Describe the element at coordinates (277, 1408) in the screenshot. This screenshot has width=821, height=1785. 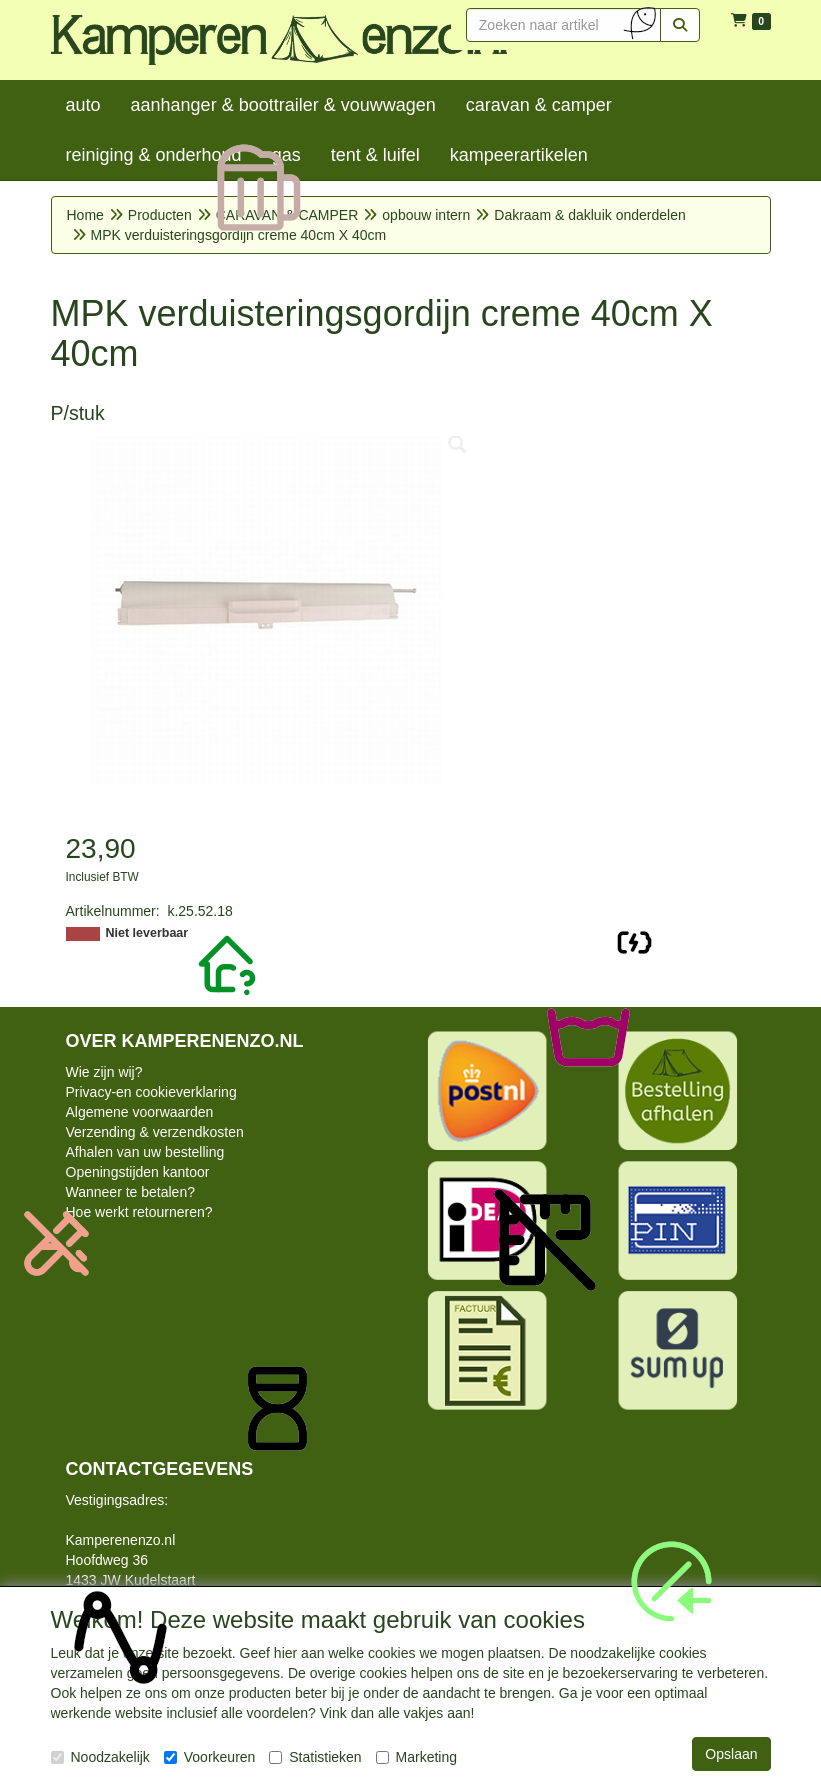
I see `indicates a process just started with most time remaining` at that location.